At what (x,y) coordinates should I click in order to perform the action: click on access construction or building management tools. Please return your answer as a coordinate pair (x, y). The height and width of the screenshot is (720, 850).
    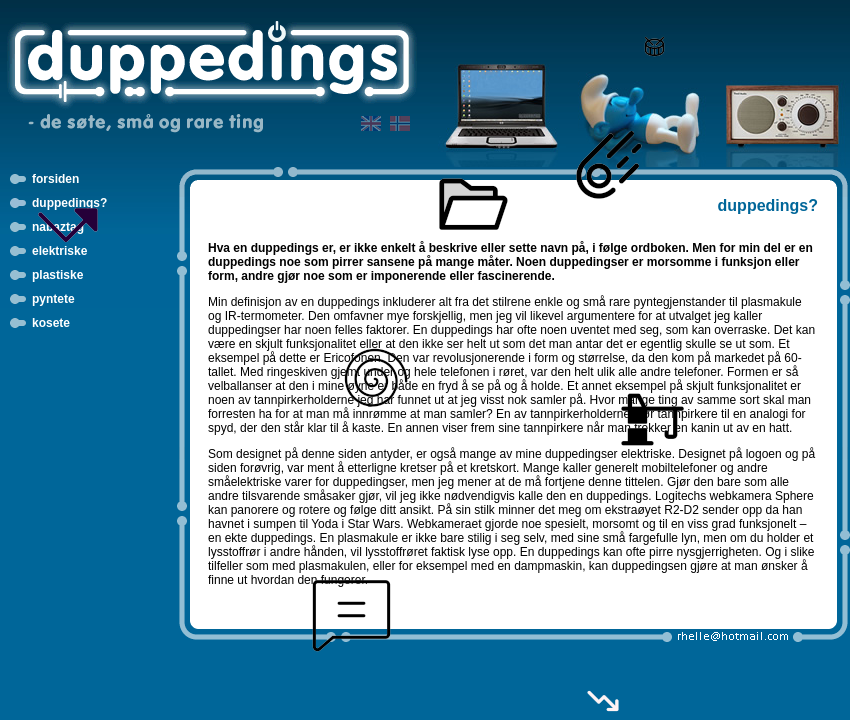
    Looking at the image, I should click on (651, 419).